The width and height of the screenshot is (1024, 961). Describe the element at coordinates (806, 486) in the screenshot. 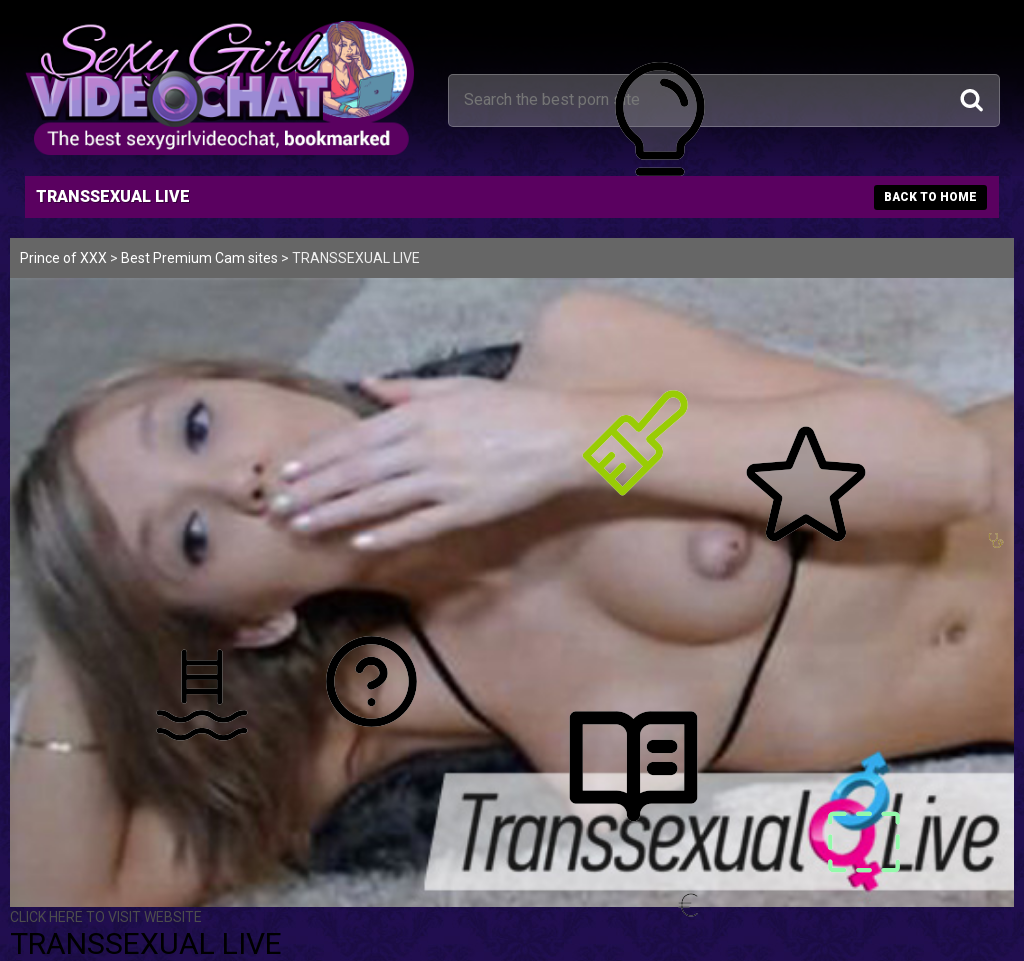

I see `add to favorites` at that location.